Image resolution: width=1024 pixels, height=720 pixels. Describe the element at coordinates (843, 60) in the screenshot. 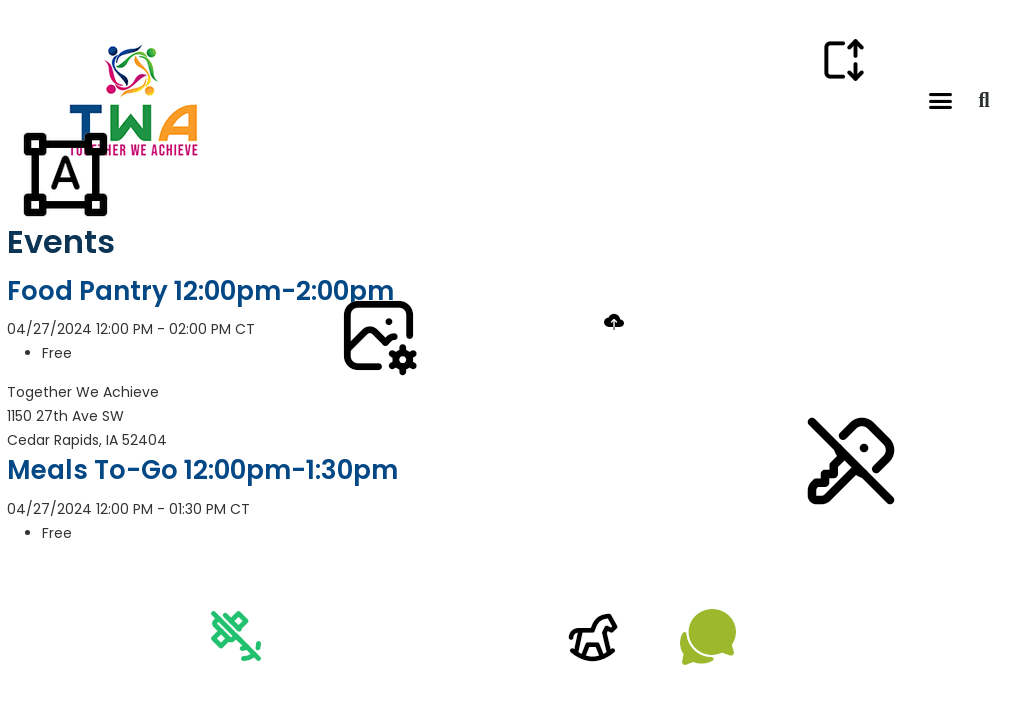

I see `auto-fit content to available height` at that location.